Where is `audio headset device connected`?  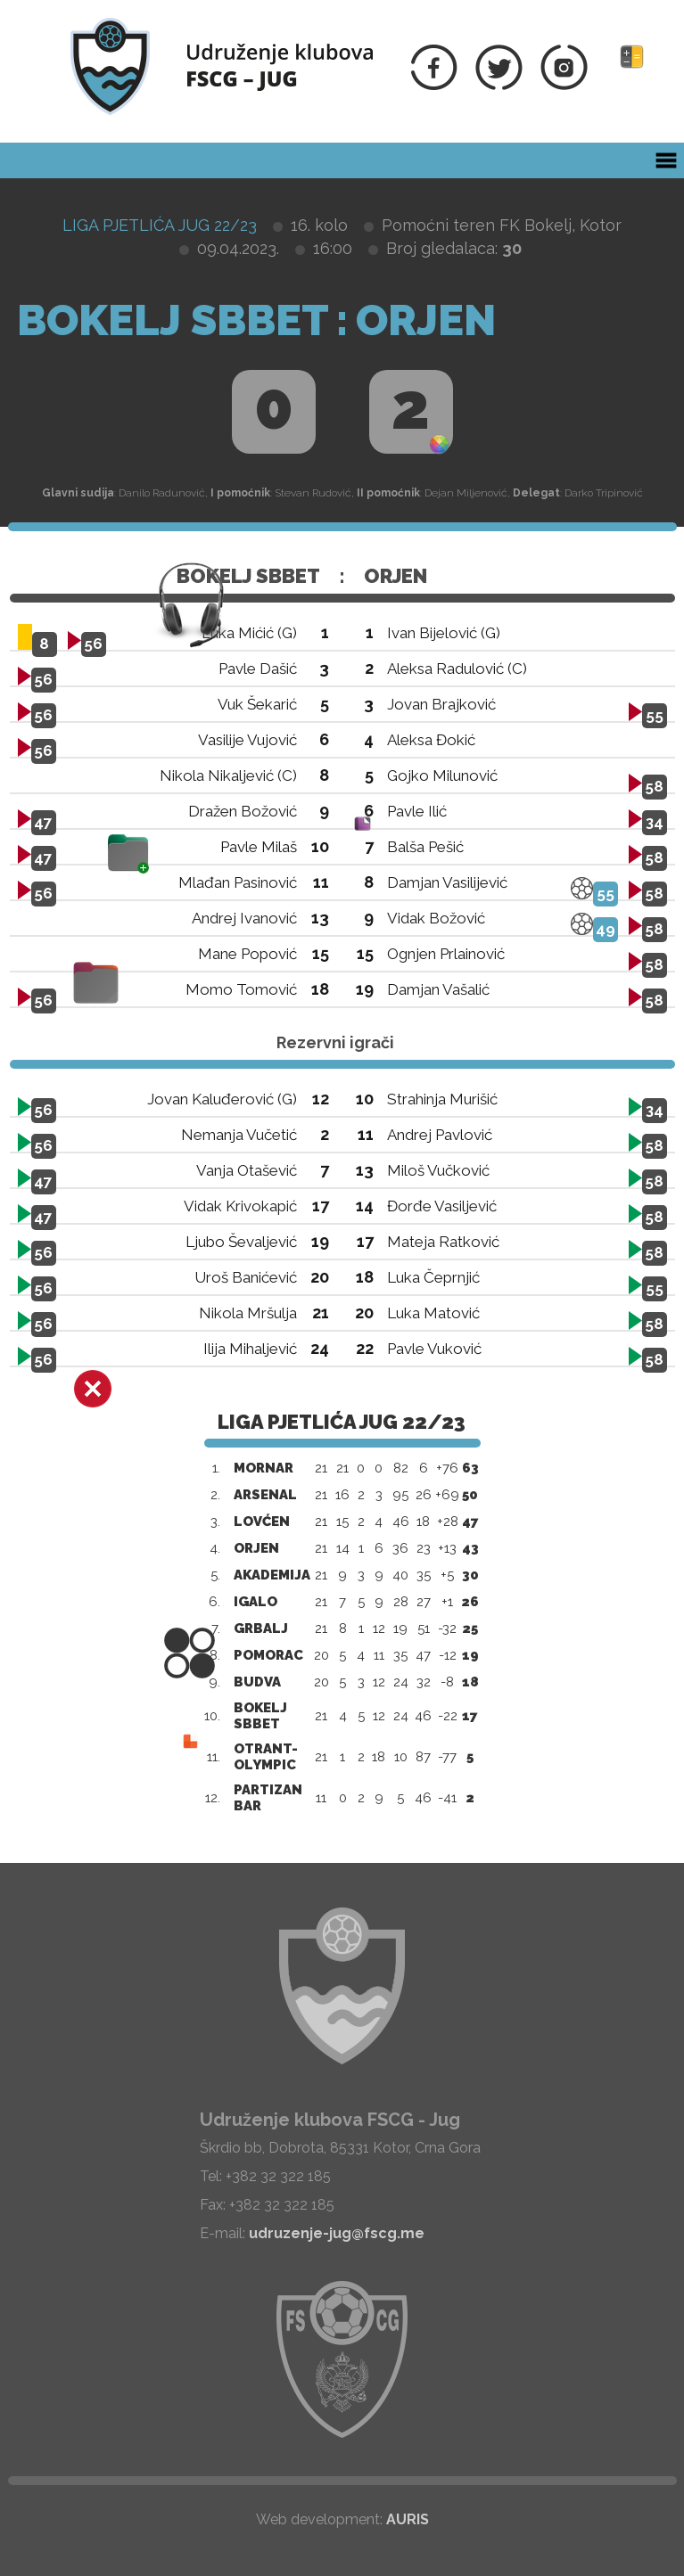
audio headset device connected is located at coordinates (191, 604).